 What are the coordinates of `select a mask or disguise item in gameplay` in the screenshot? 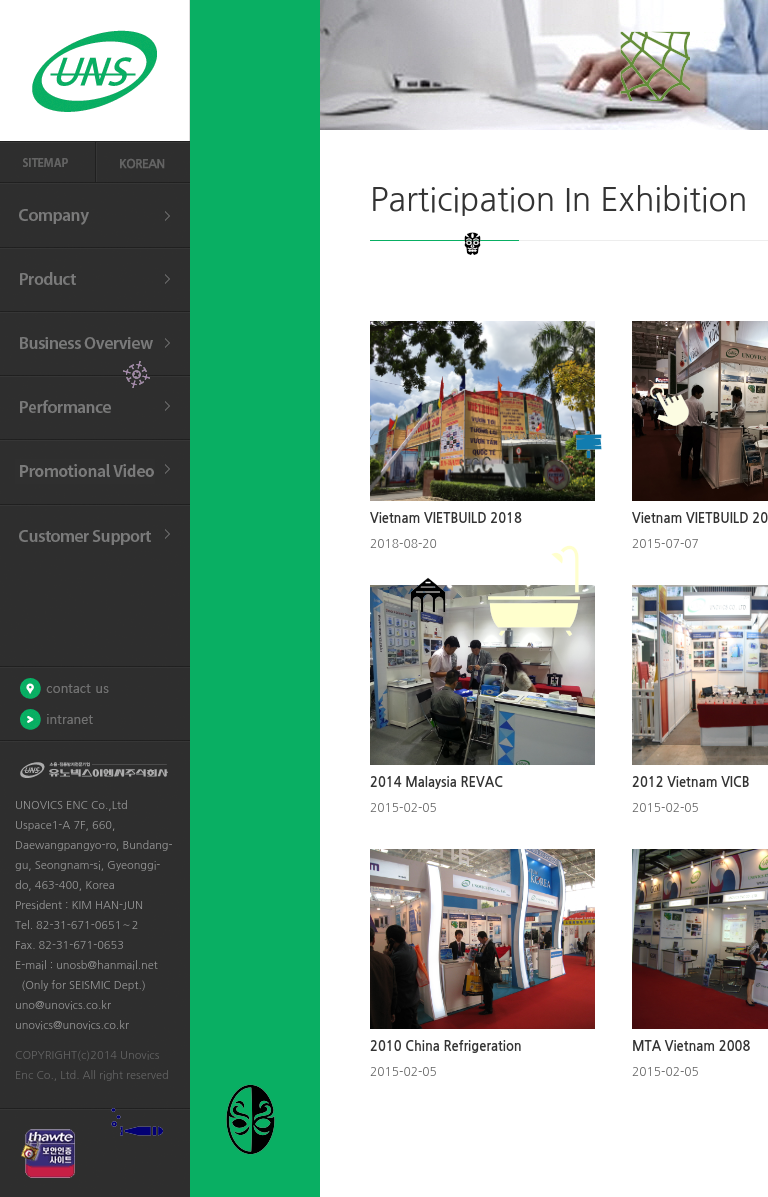 It's located at (250, 1119).